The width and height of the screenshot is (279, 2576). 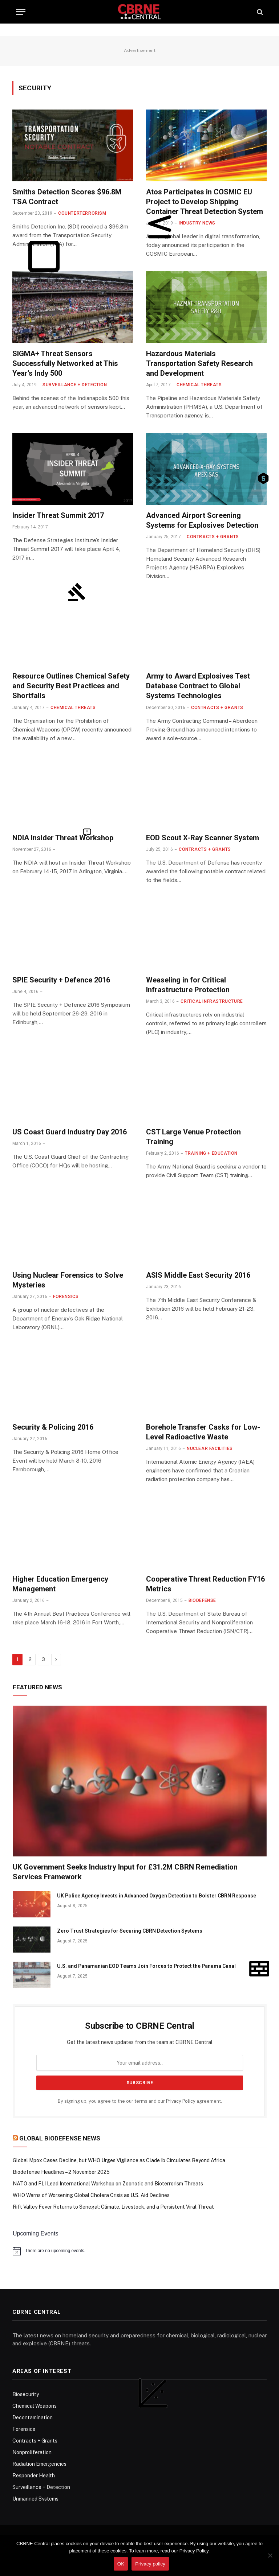 I want to click on unselected checkbox option, so click(x=44, y=256).